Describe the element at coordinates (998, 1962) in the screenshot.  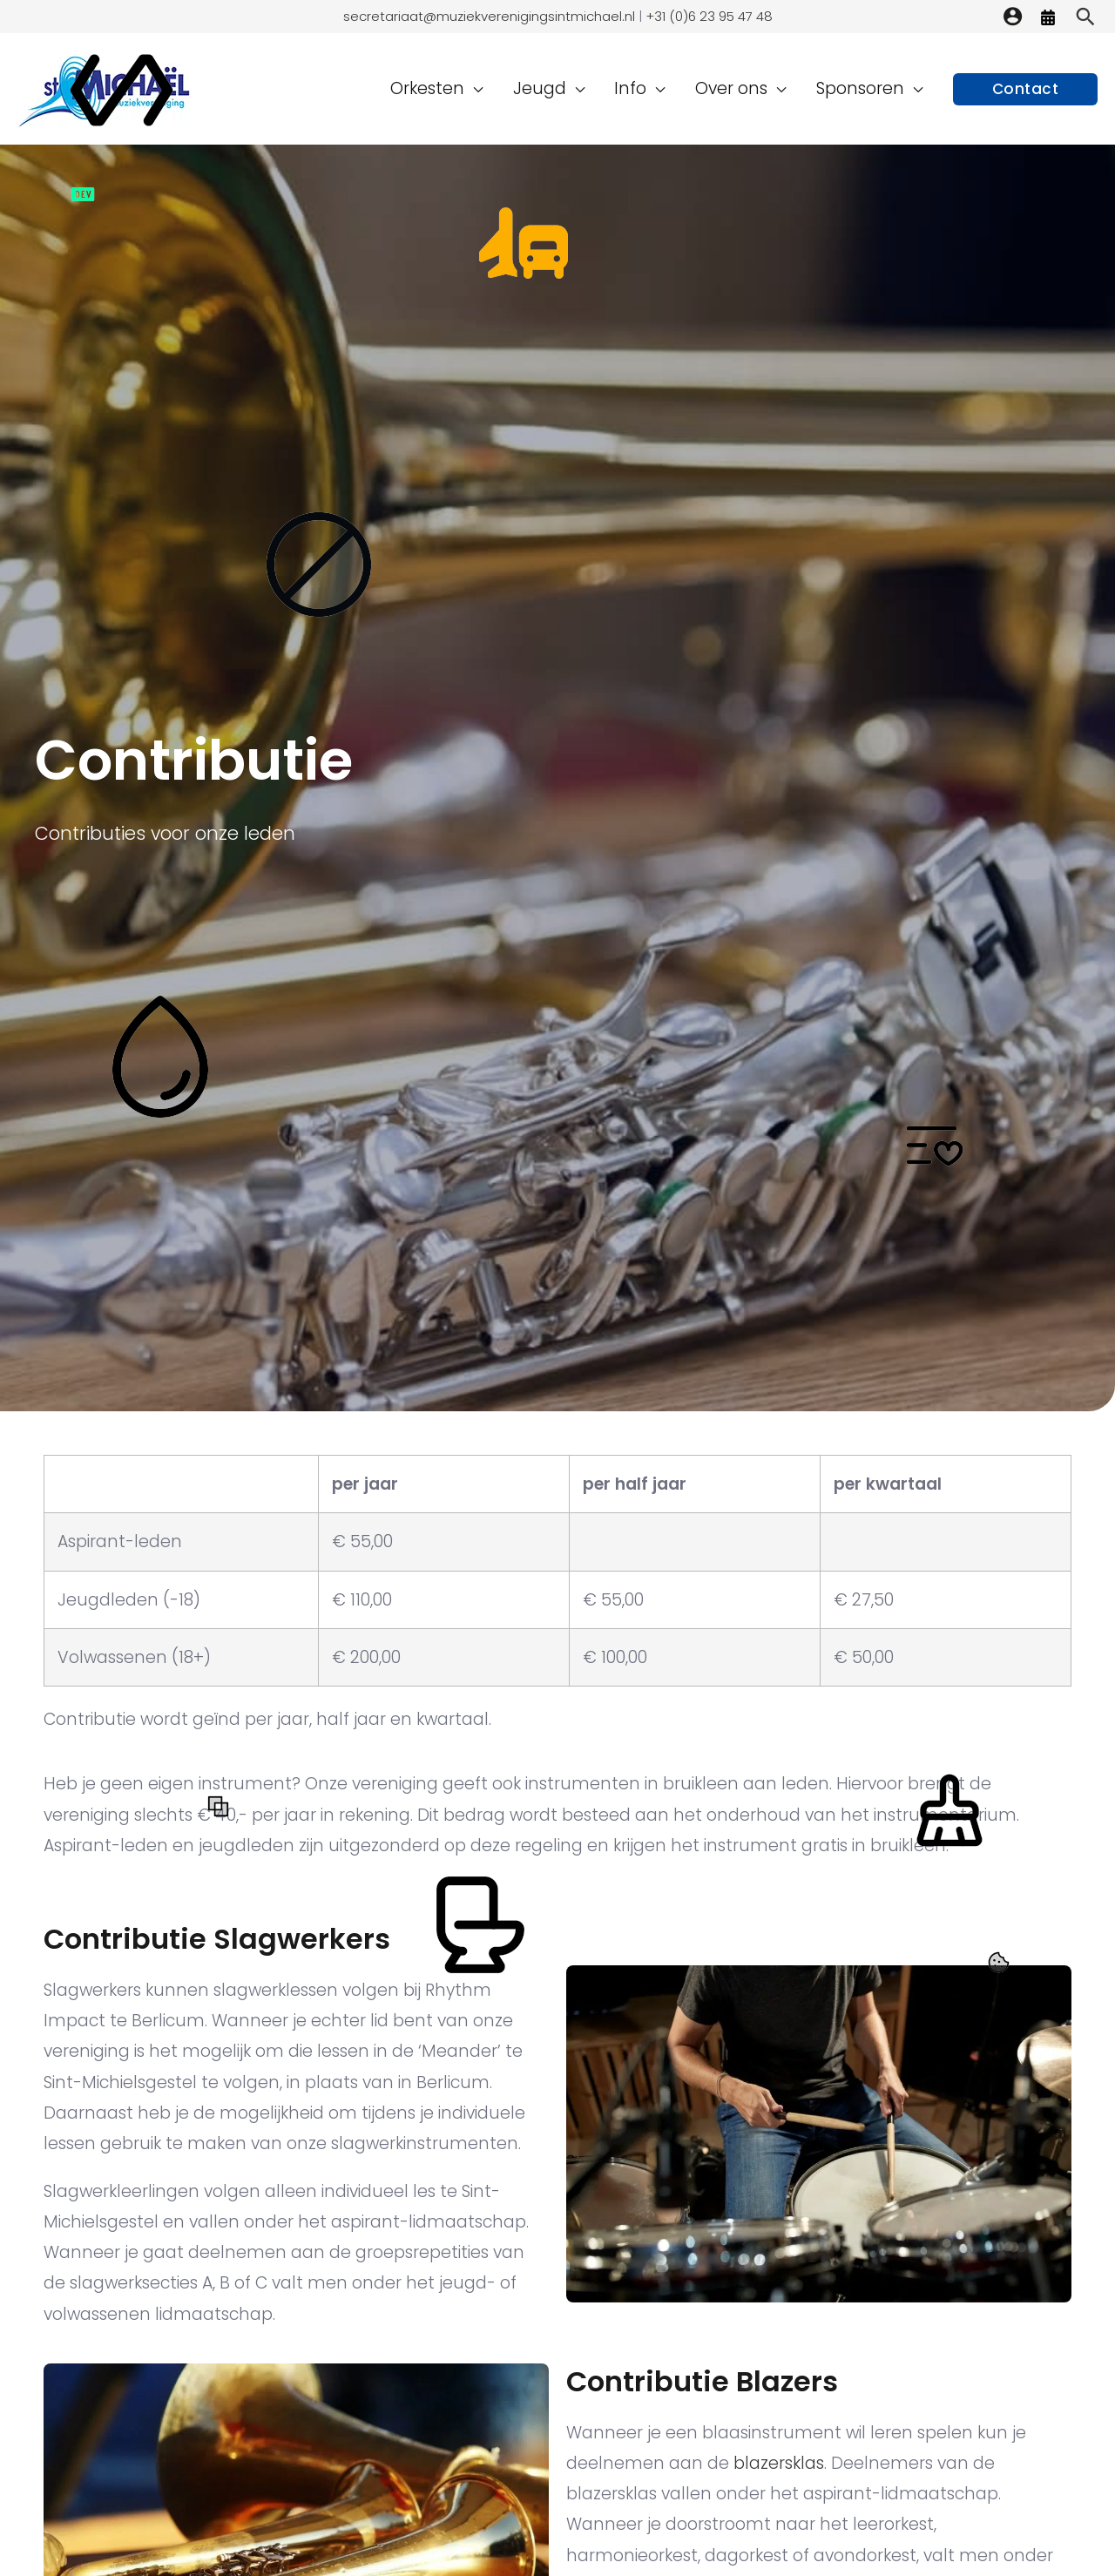
I see `manage cookie preferences and privacy settings` at that location.